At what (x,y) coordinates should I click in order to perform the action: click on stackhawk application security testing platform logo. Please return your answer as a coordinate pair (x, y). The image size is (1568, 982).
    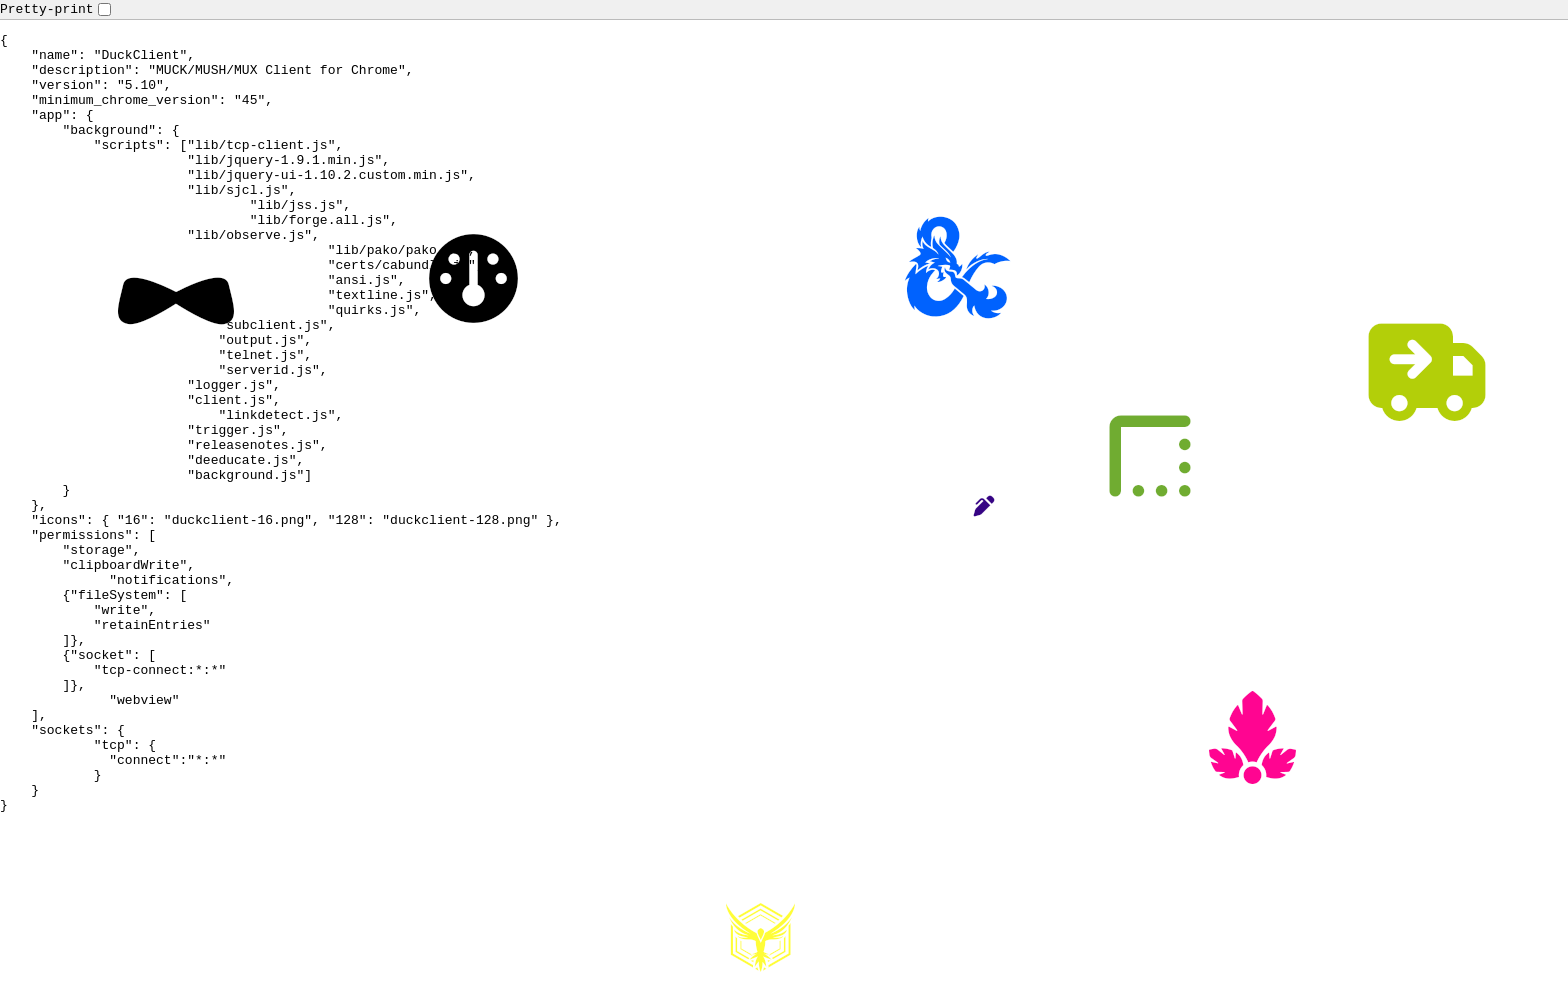
    Looking at the image, I should click on (760, 937).